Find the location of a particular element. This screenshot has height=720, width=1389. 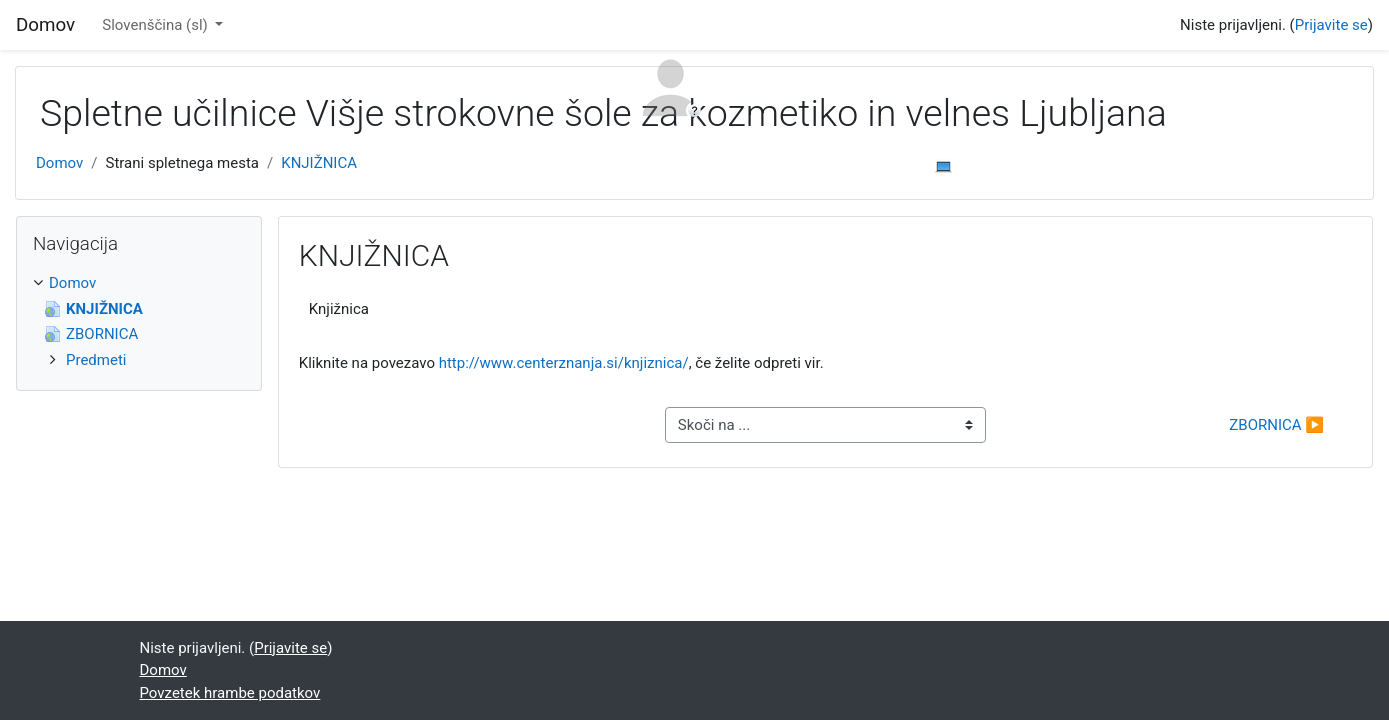

represents this macbook device in system settings is located at coordinates (943, 165).